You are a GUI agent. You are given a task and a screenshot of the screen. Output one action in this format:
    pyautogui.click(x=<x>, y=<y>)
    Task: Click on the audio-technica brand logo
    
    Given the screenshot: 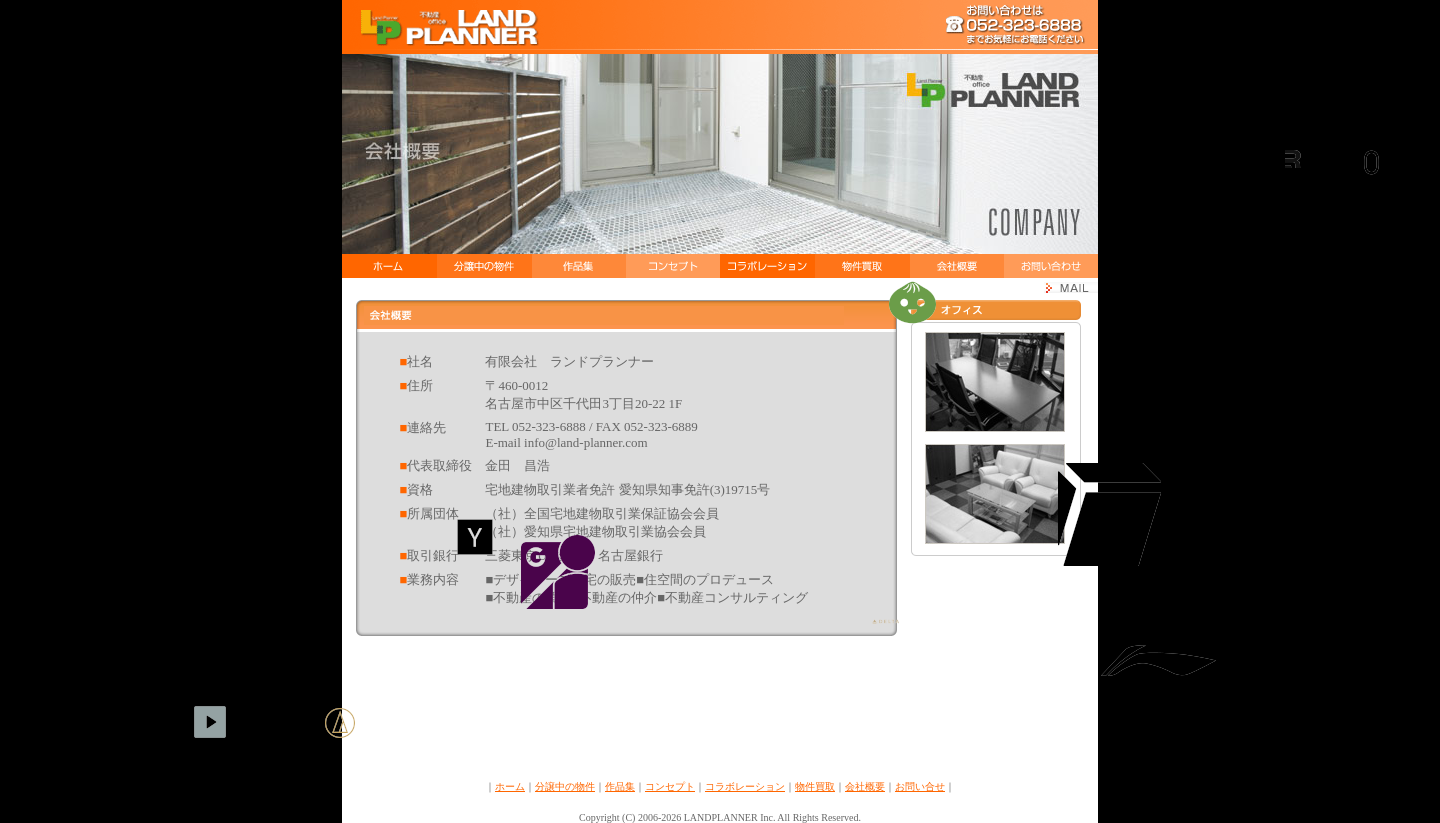 What is the action you would take?
    pyautogui.click(x=340, y=723)
    